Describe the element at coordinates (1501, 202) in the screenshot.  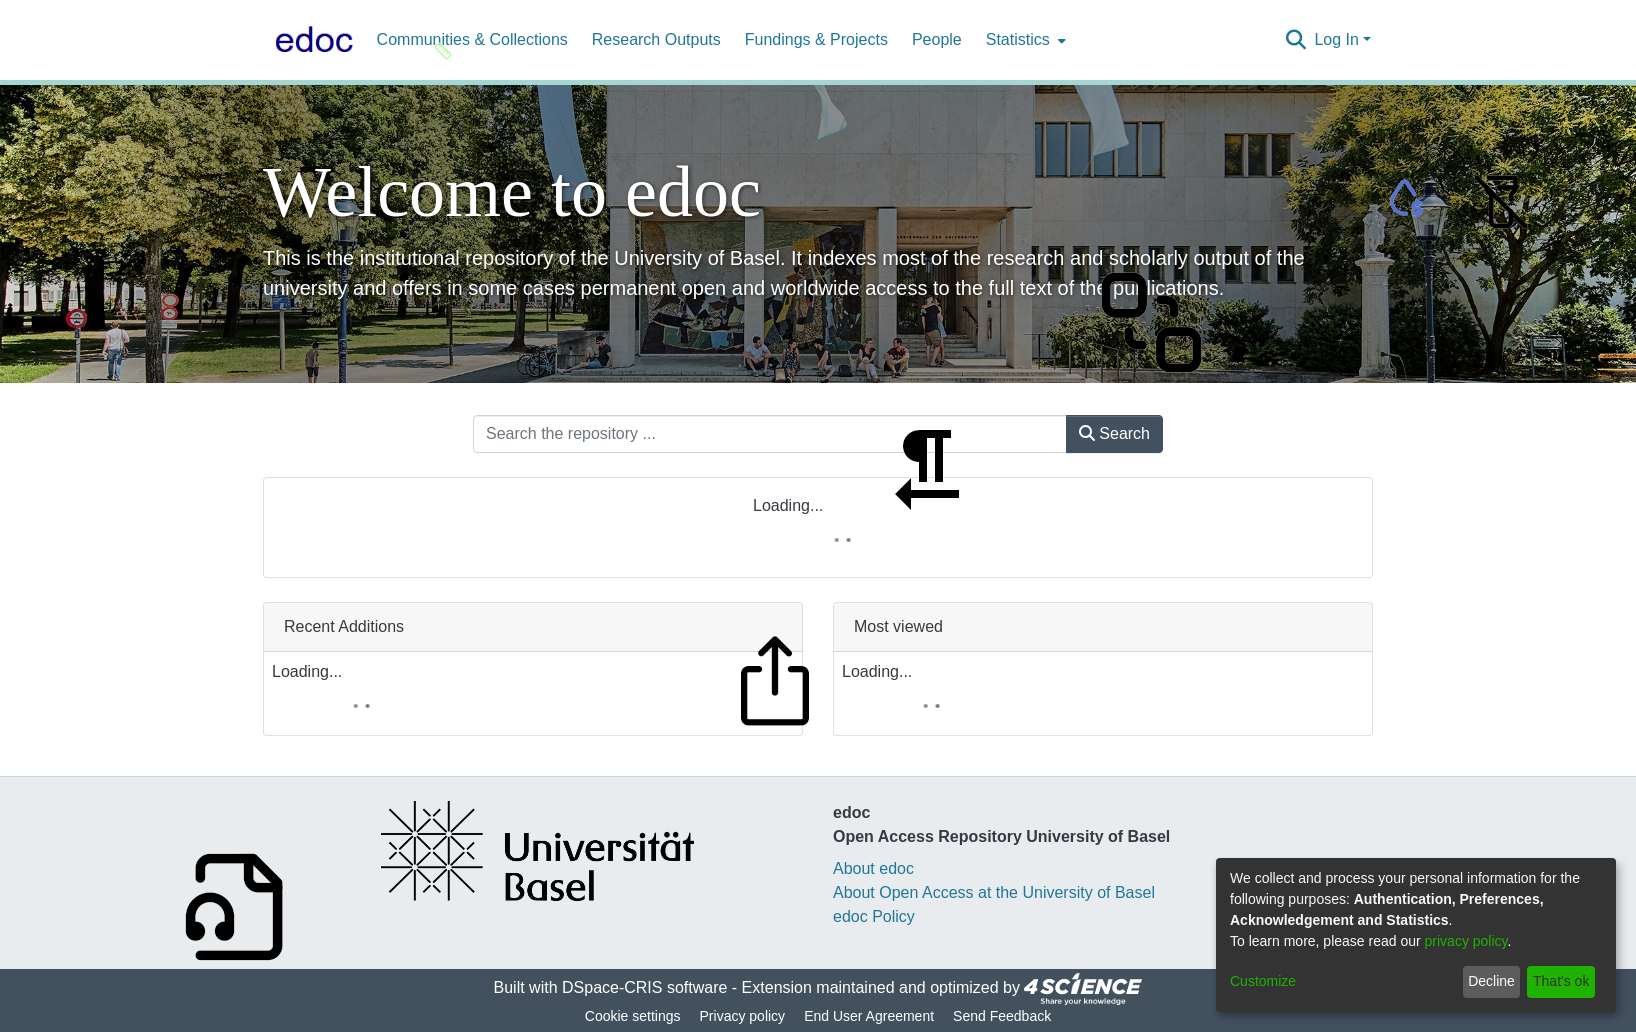
I see `flashlight is currently off` at that location.